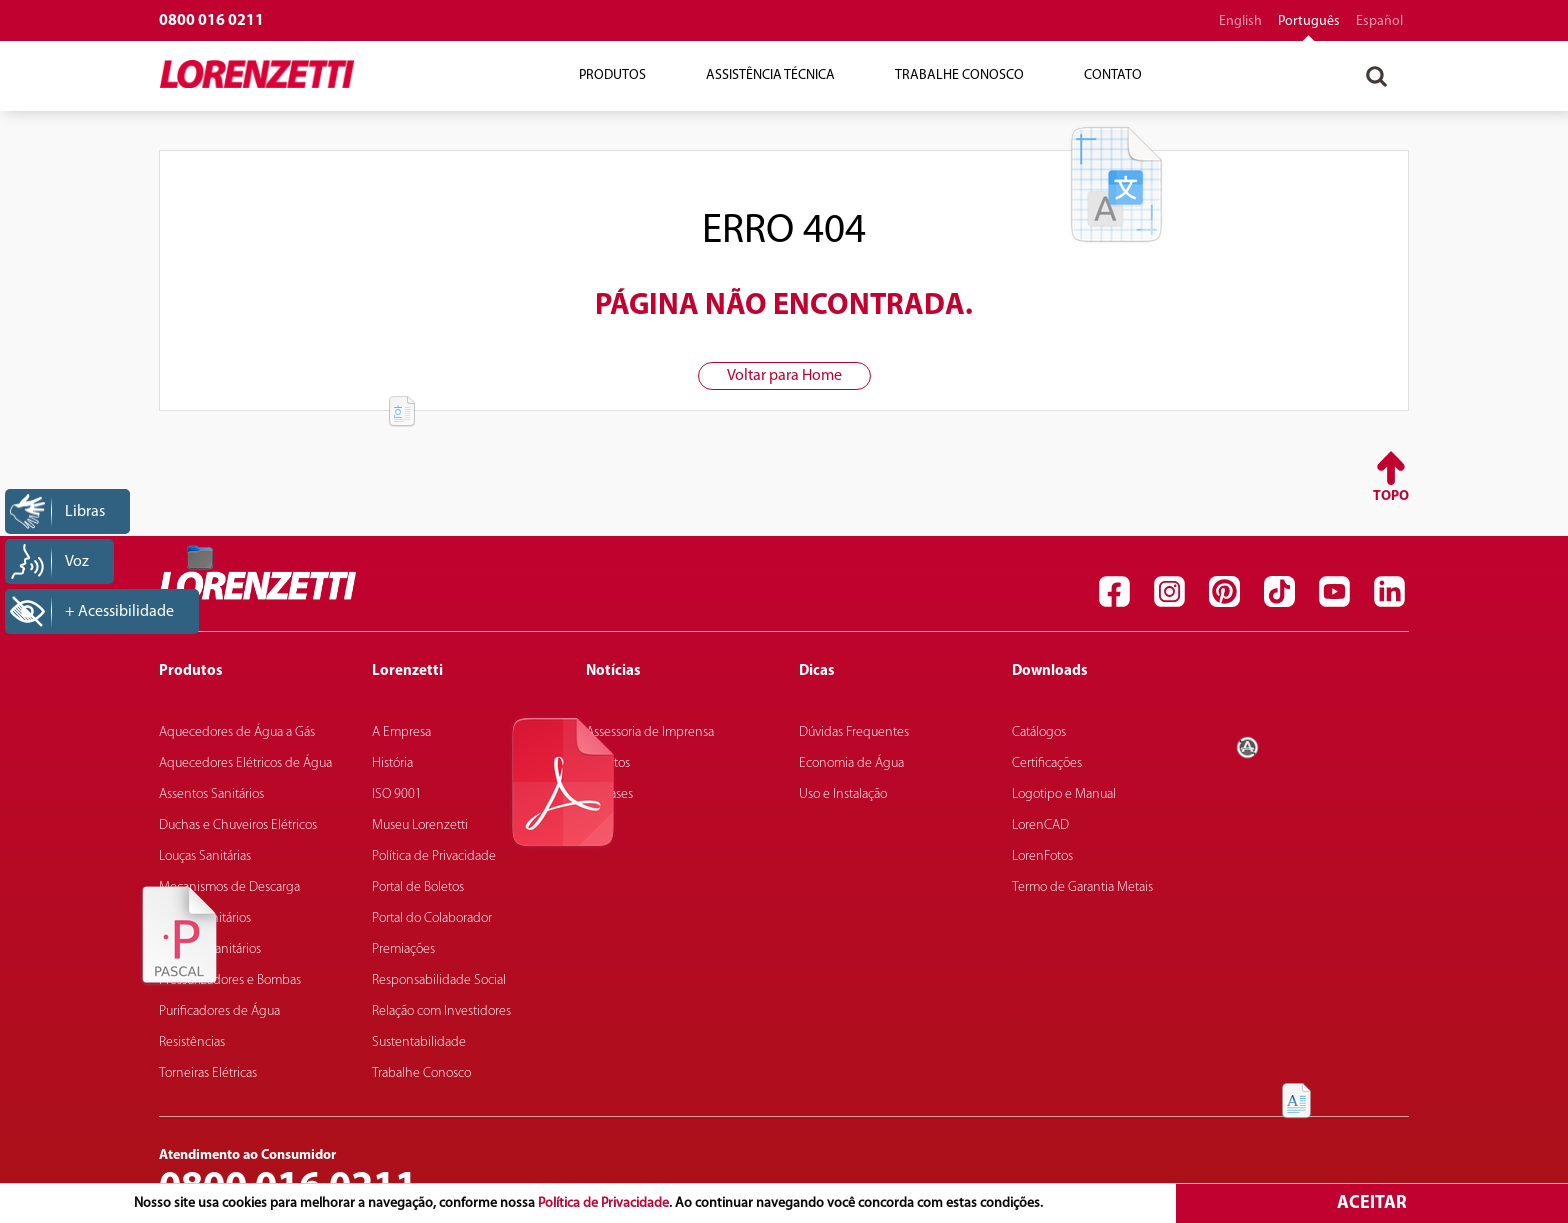 Image resolution: width=1568 pixels, height=1223 pixels. Describe the element at coordinates (179, 936) in the screenshot. I see `a pascal programming language source file` at that location.